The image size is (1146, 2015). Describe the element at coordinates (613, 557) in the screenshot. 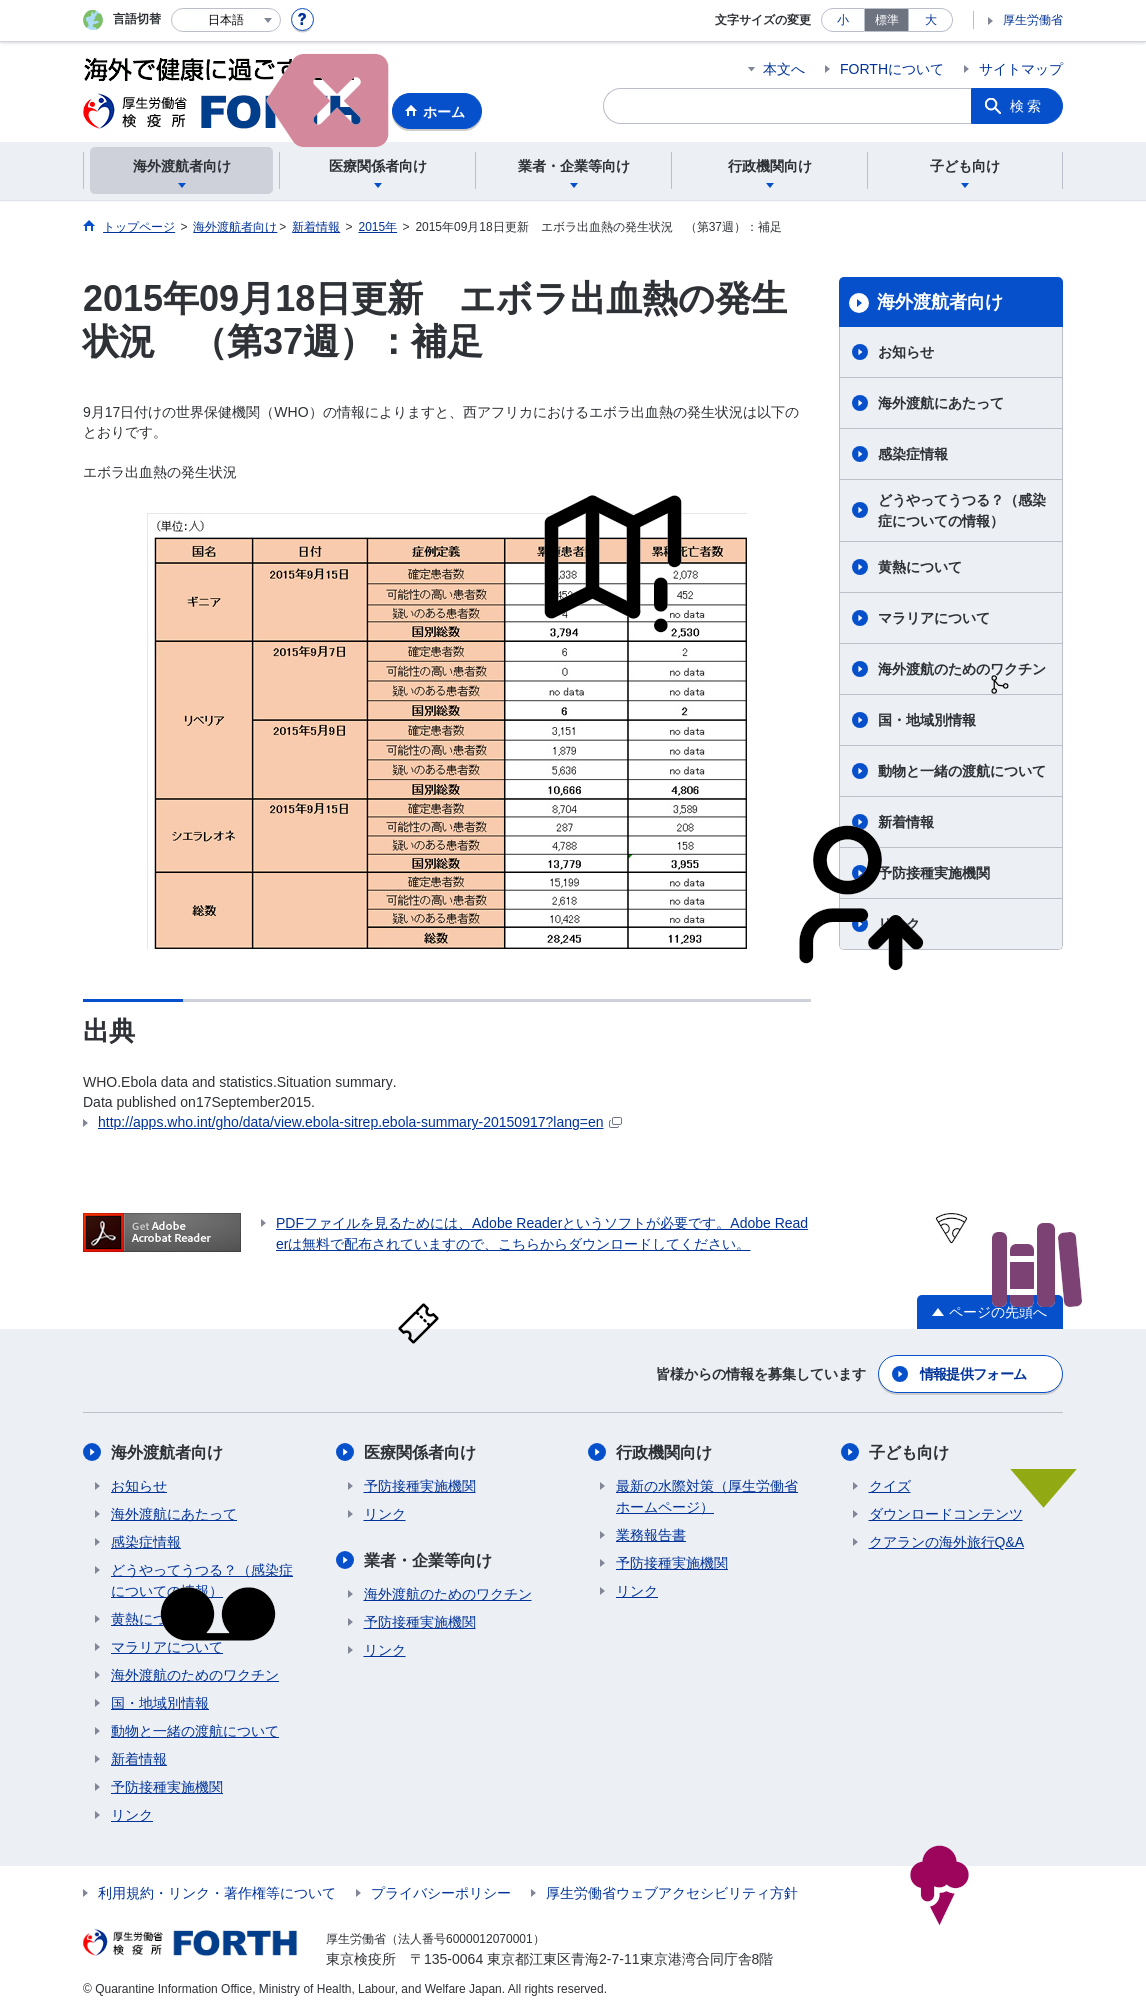

I see `map error or issue detected` at that location.